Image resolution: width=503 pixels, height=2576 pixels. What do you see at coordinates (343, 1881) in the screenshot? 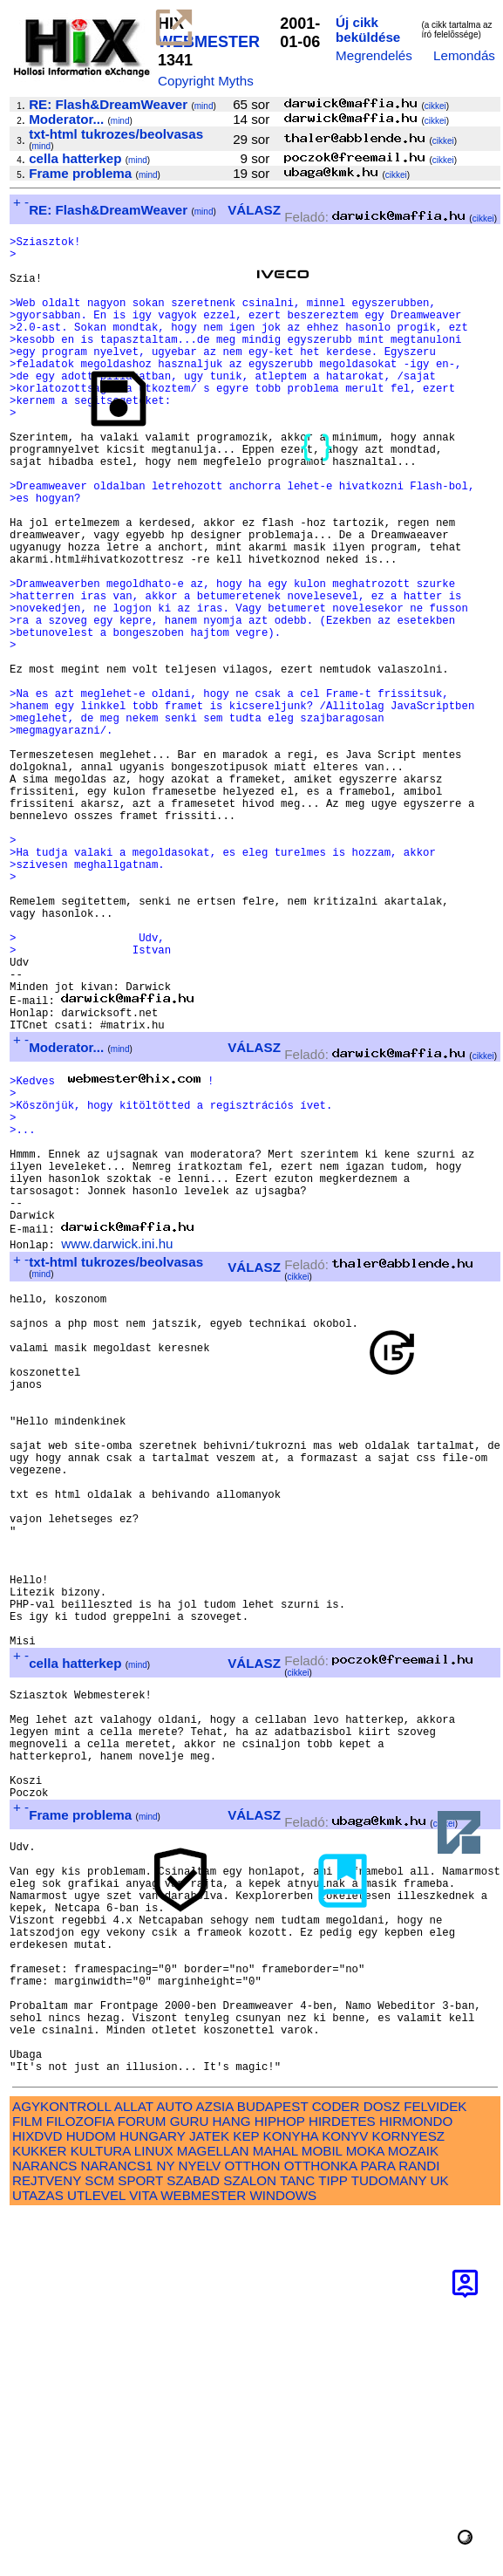
I see `view bookmarked items` at bounding box center [343, 1881].